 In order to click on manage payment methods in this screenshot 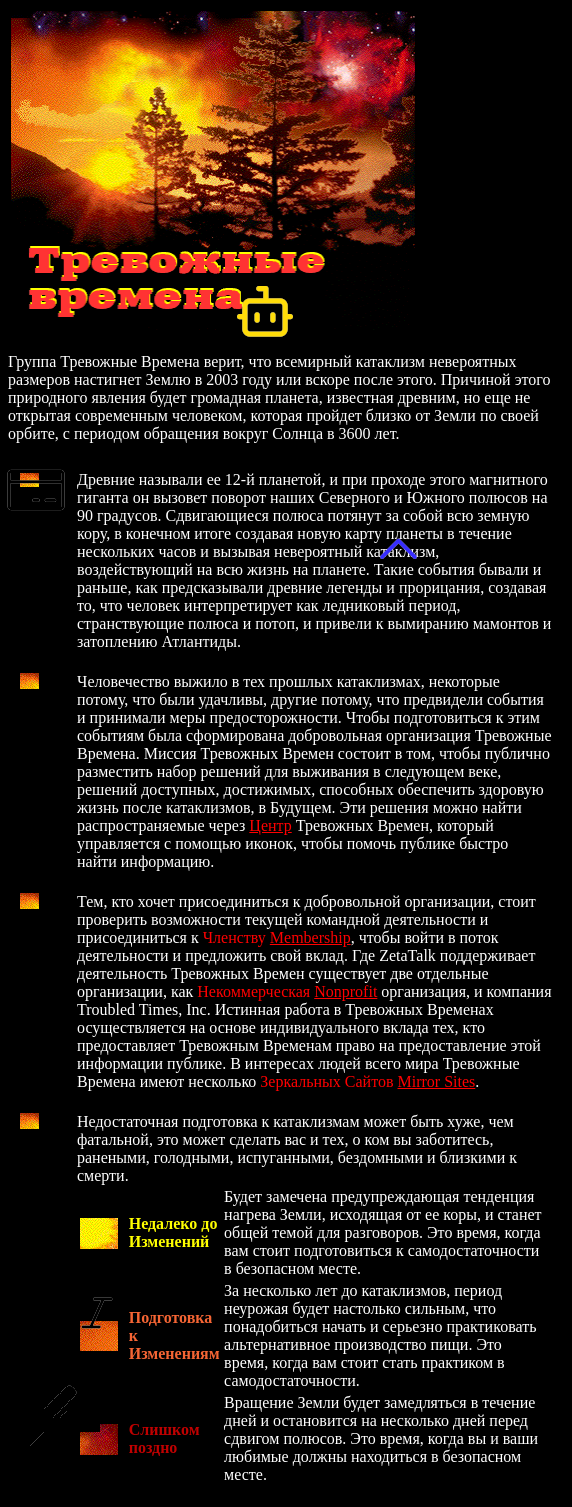, I will do `click(36, 490)`.